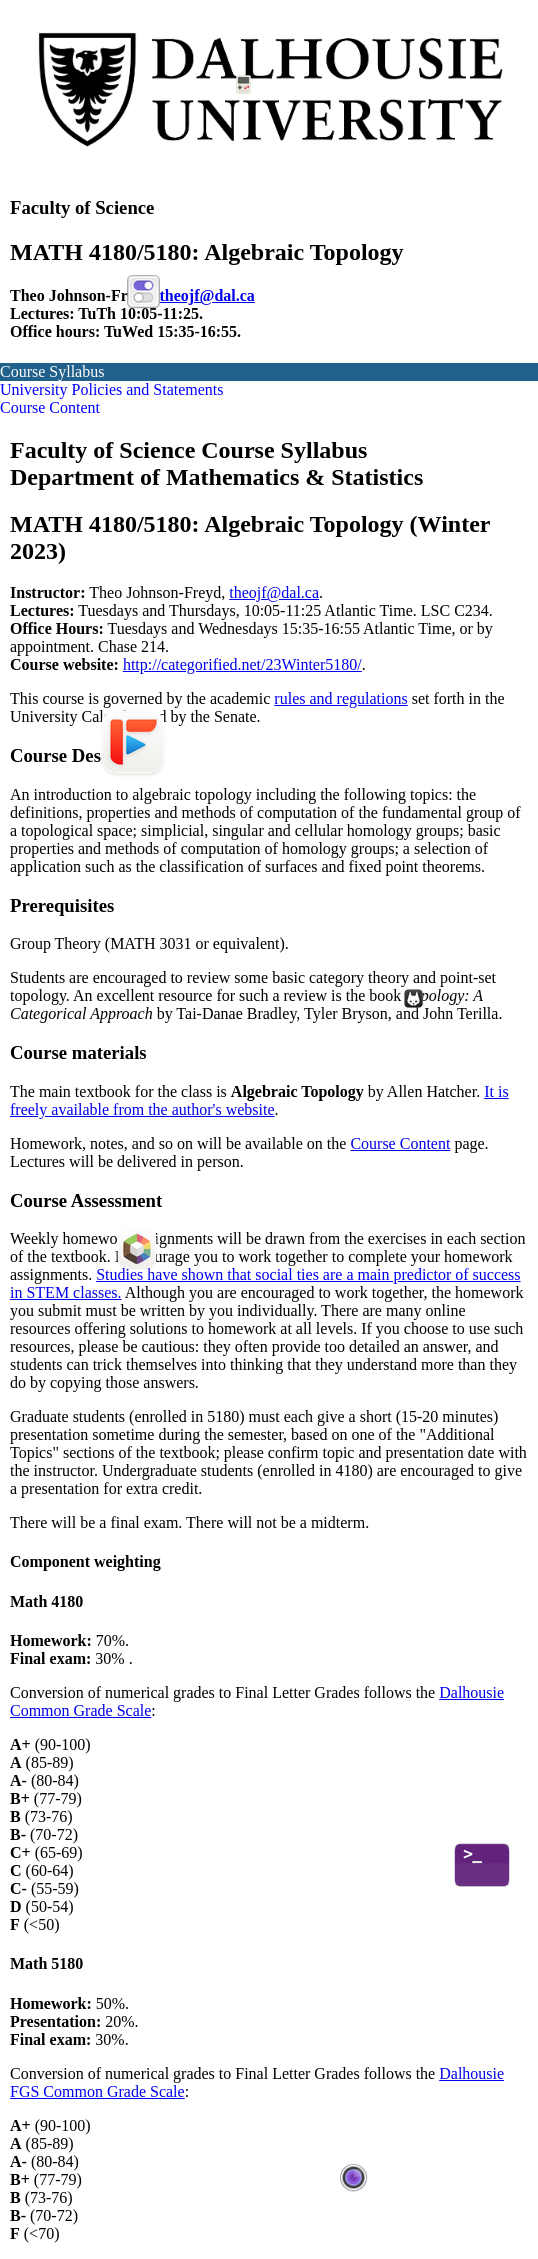  What do you see at coordinates (143, 291) in the screenshot?
I see `open desktop preferences or settings` at bounding box center [143, 291].